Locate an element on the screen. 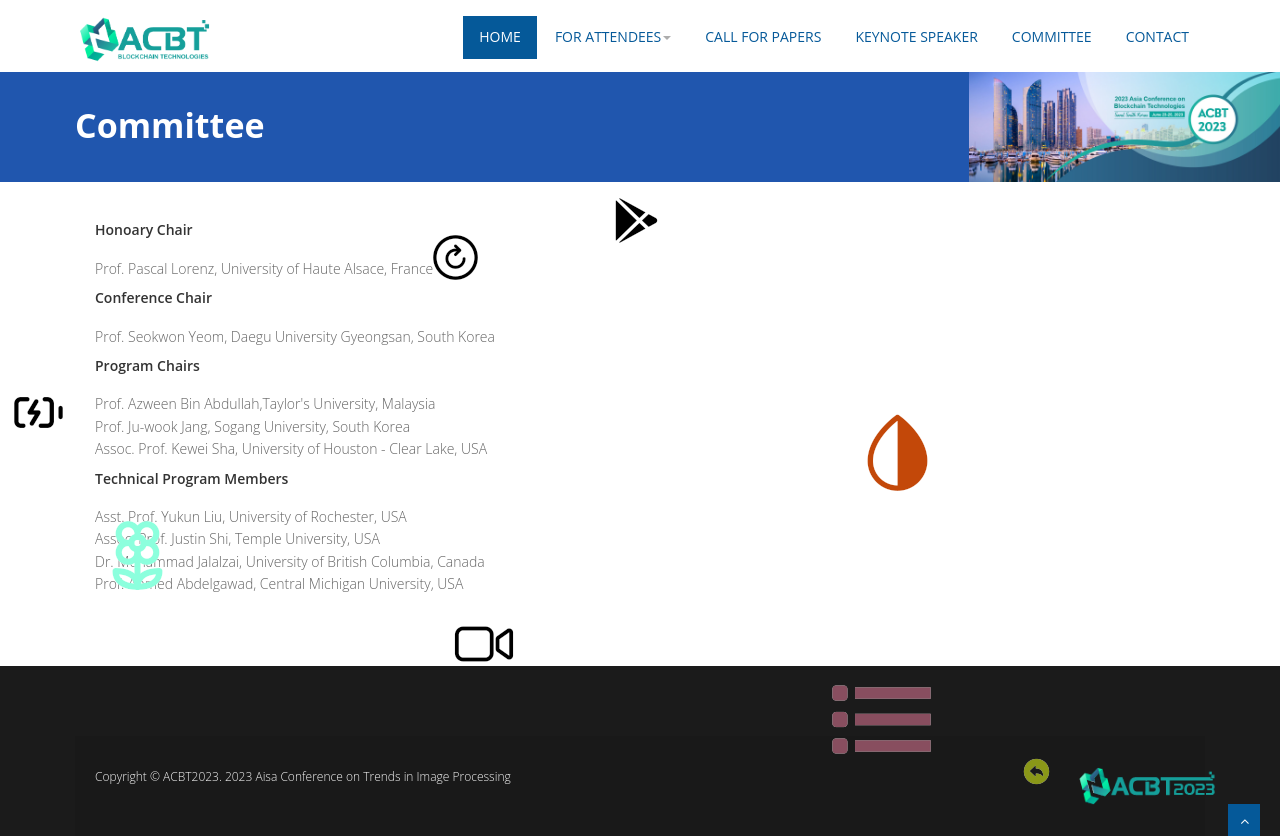  refresh or reload content is located at coordinates (455, 257).